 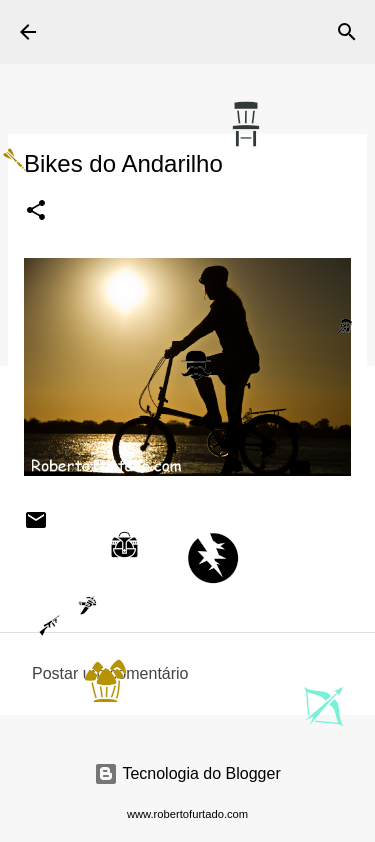 What do you see at coordinates (87, 605) in the screenshot?
I see `equip or unsheathe a weapon` at bounding box center [87, 605].